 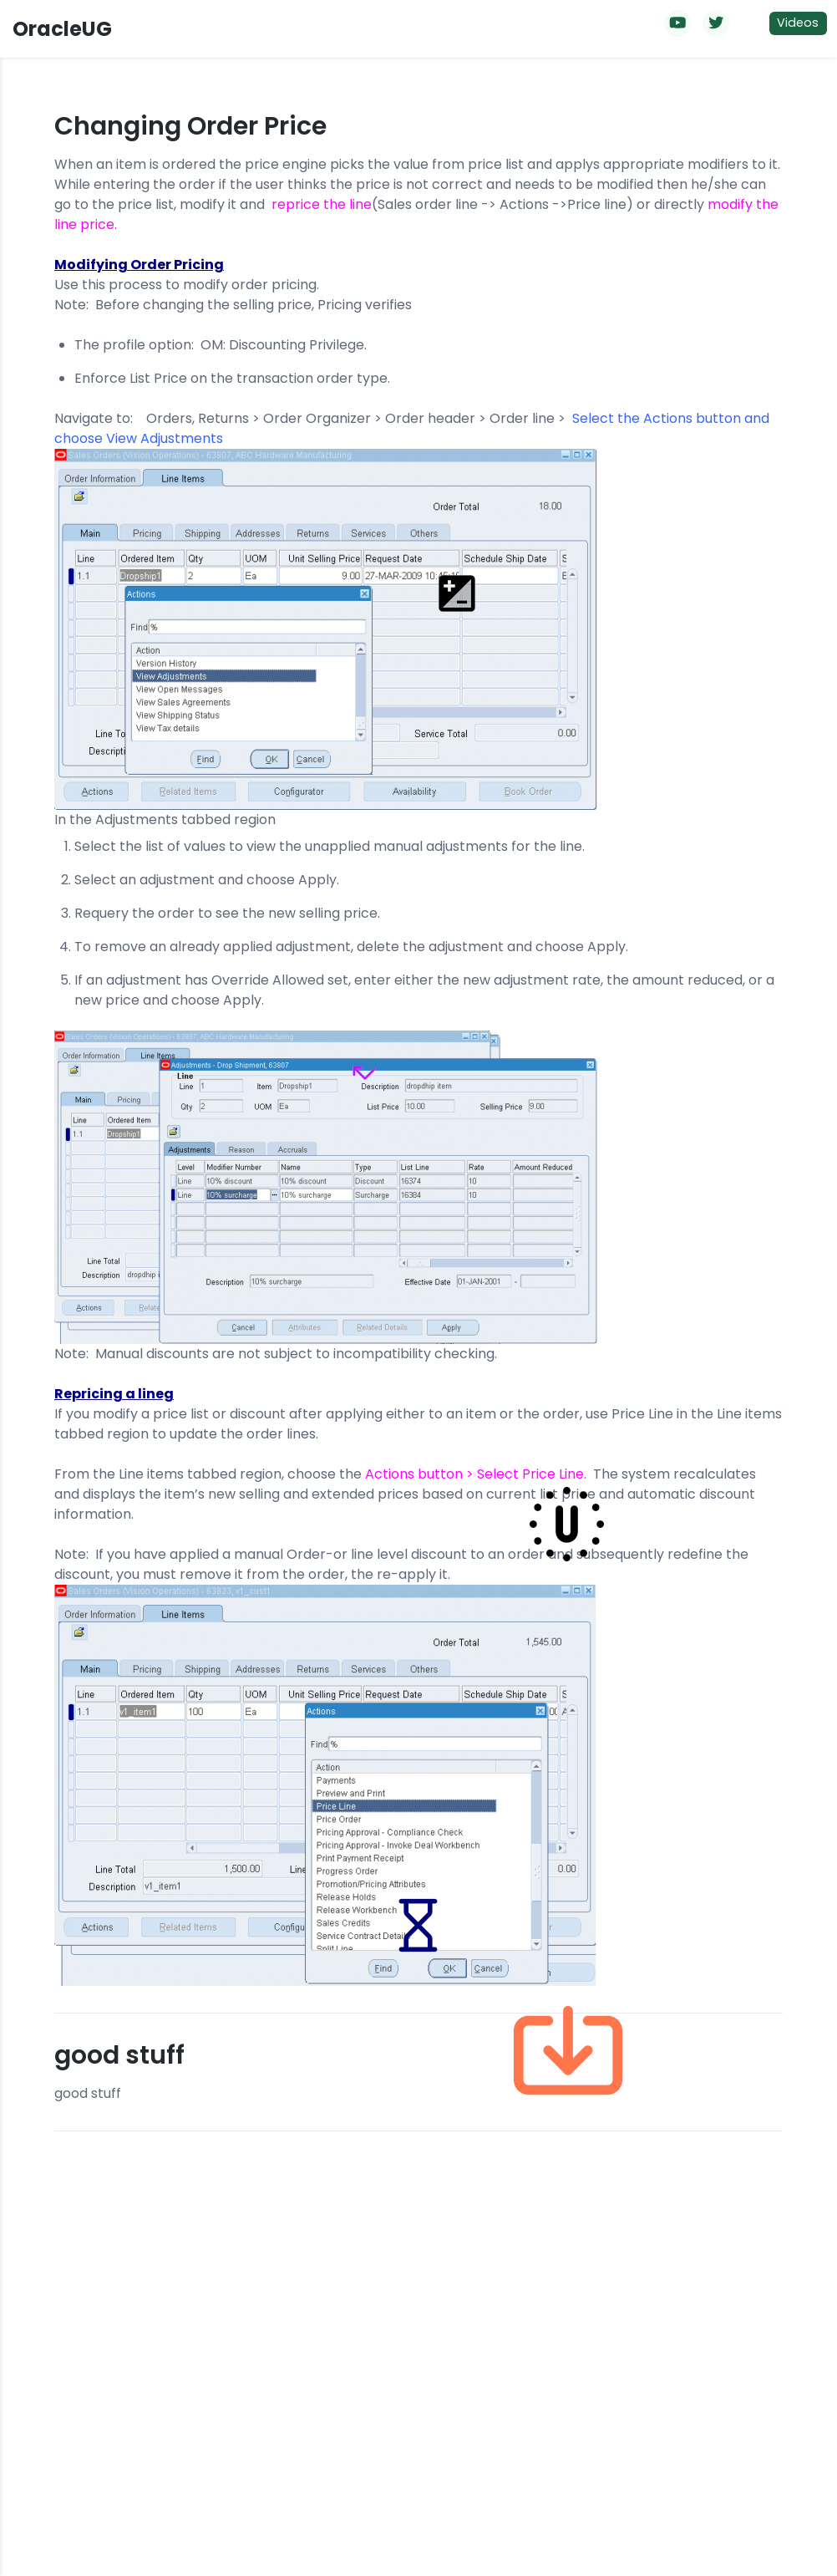 What do you see at coordinates (568, 2055) in the screenshot?
I see `import a file or data into the app` at bounding box center [568, 2055].